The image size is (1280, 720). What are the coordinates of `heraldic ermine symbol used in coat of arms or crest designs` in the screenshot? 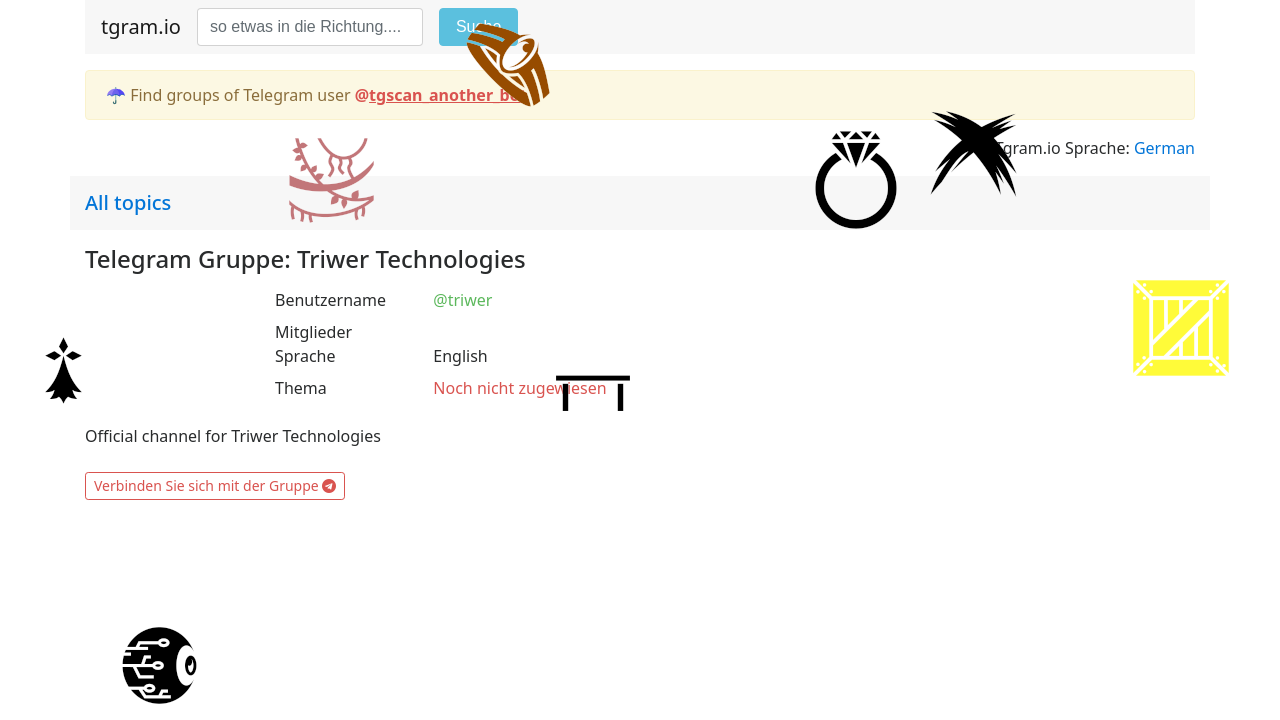 It's located at (63, 370).